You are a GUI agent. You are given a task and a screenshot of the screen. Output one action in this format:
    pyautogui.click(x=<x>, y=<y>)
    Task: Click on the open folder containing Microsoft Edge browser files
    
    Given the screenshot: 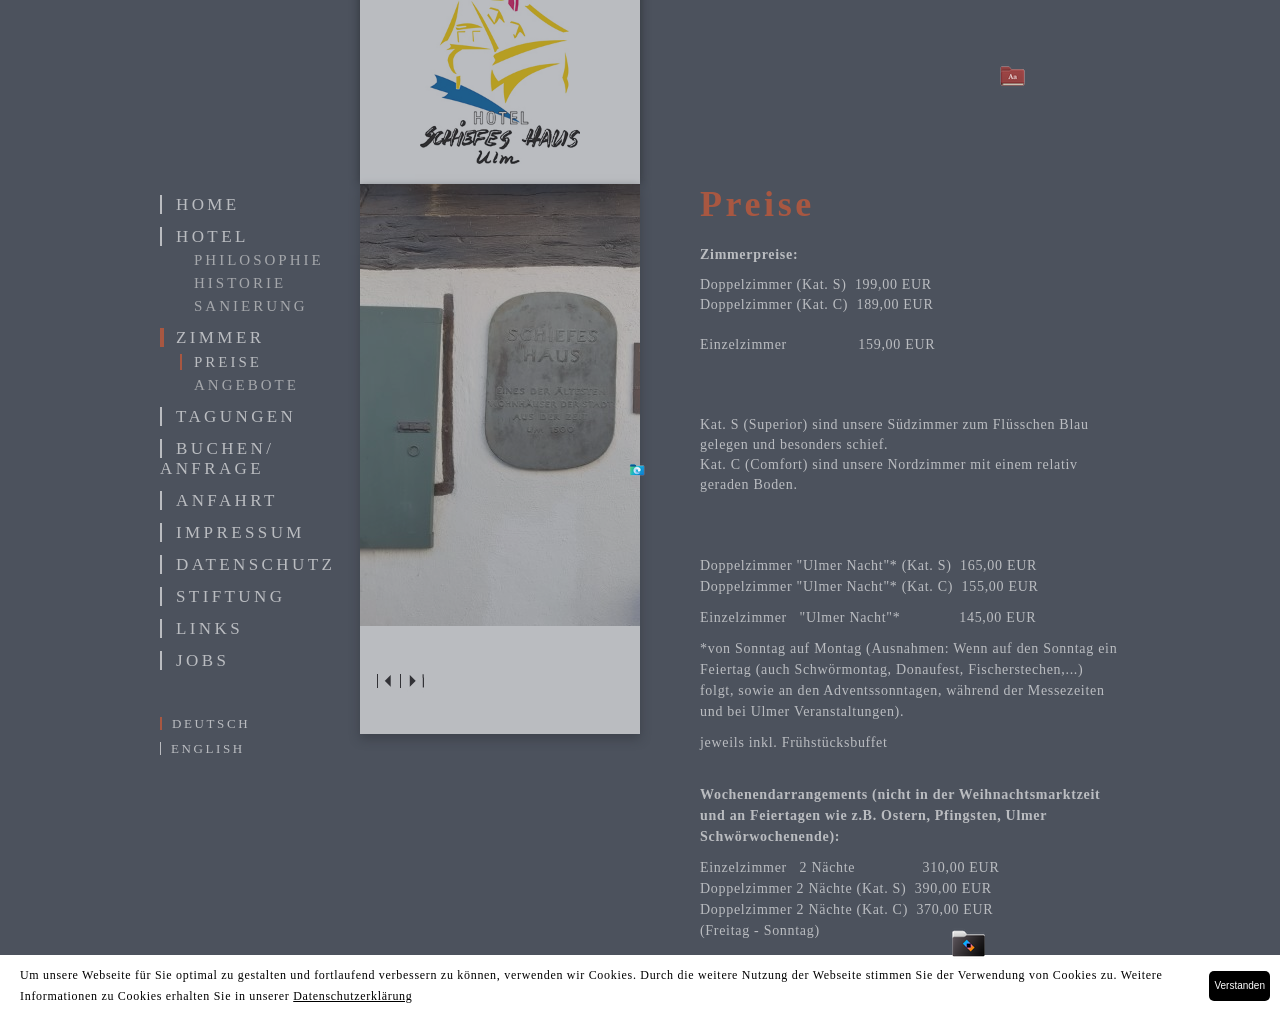 What is the action you would take?
    pyautogui.click(x=637, y=470)
    